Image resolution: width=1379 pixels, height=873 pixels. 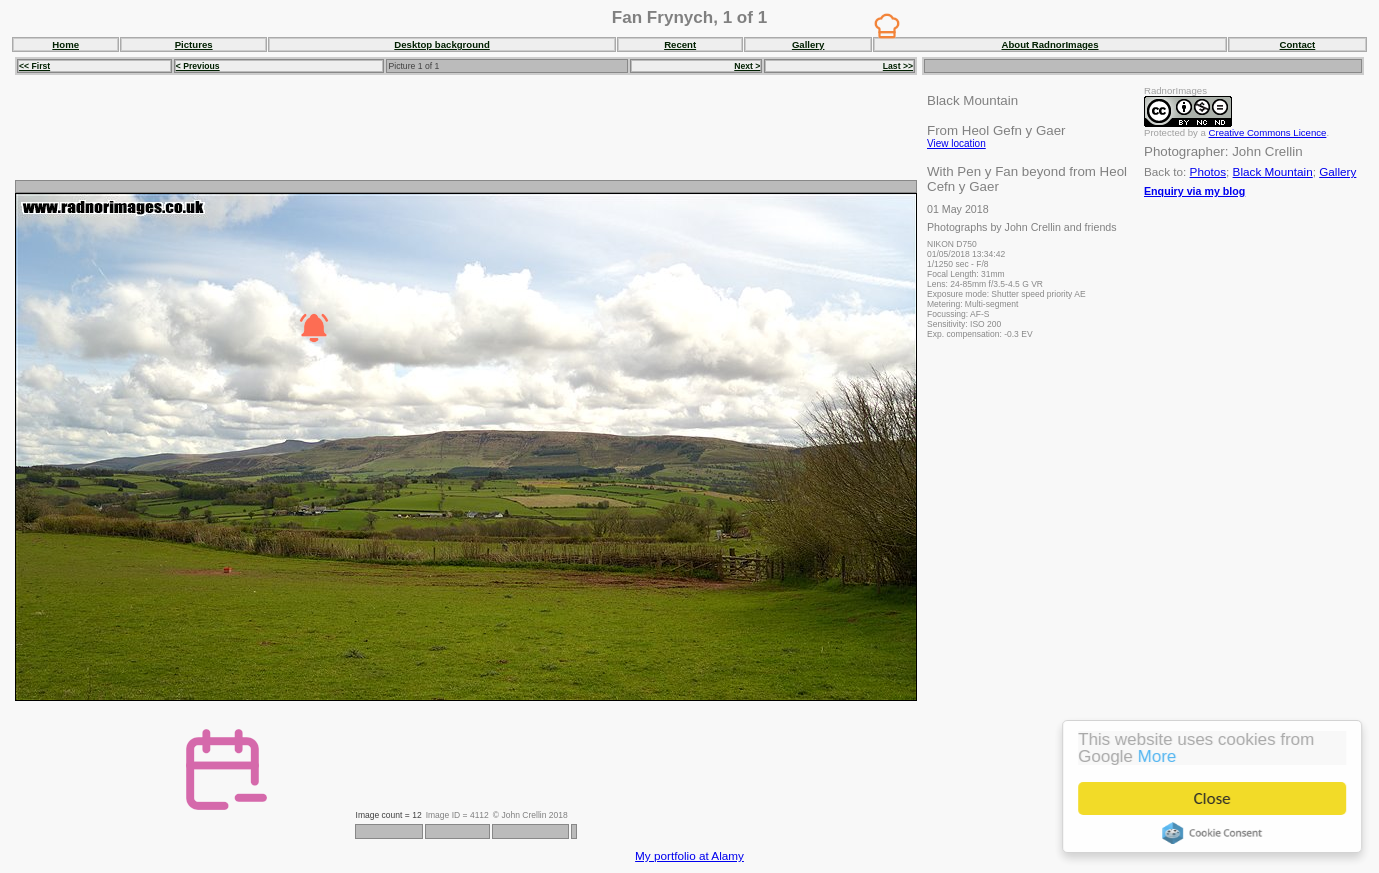 What do you see at coordinates (222, 769) in the screenshot?
I see `remove an event from your calendar` at bounding box center [222, 769].